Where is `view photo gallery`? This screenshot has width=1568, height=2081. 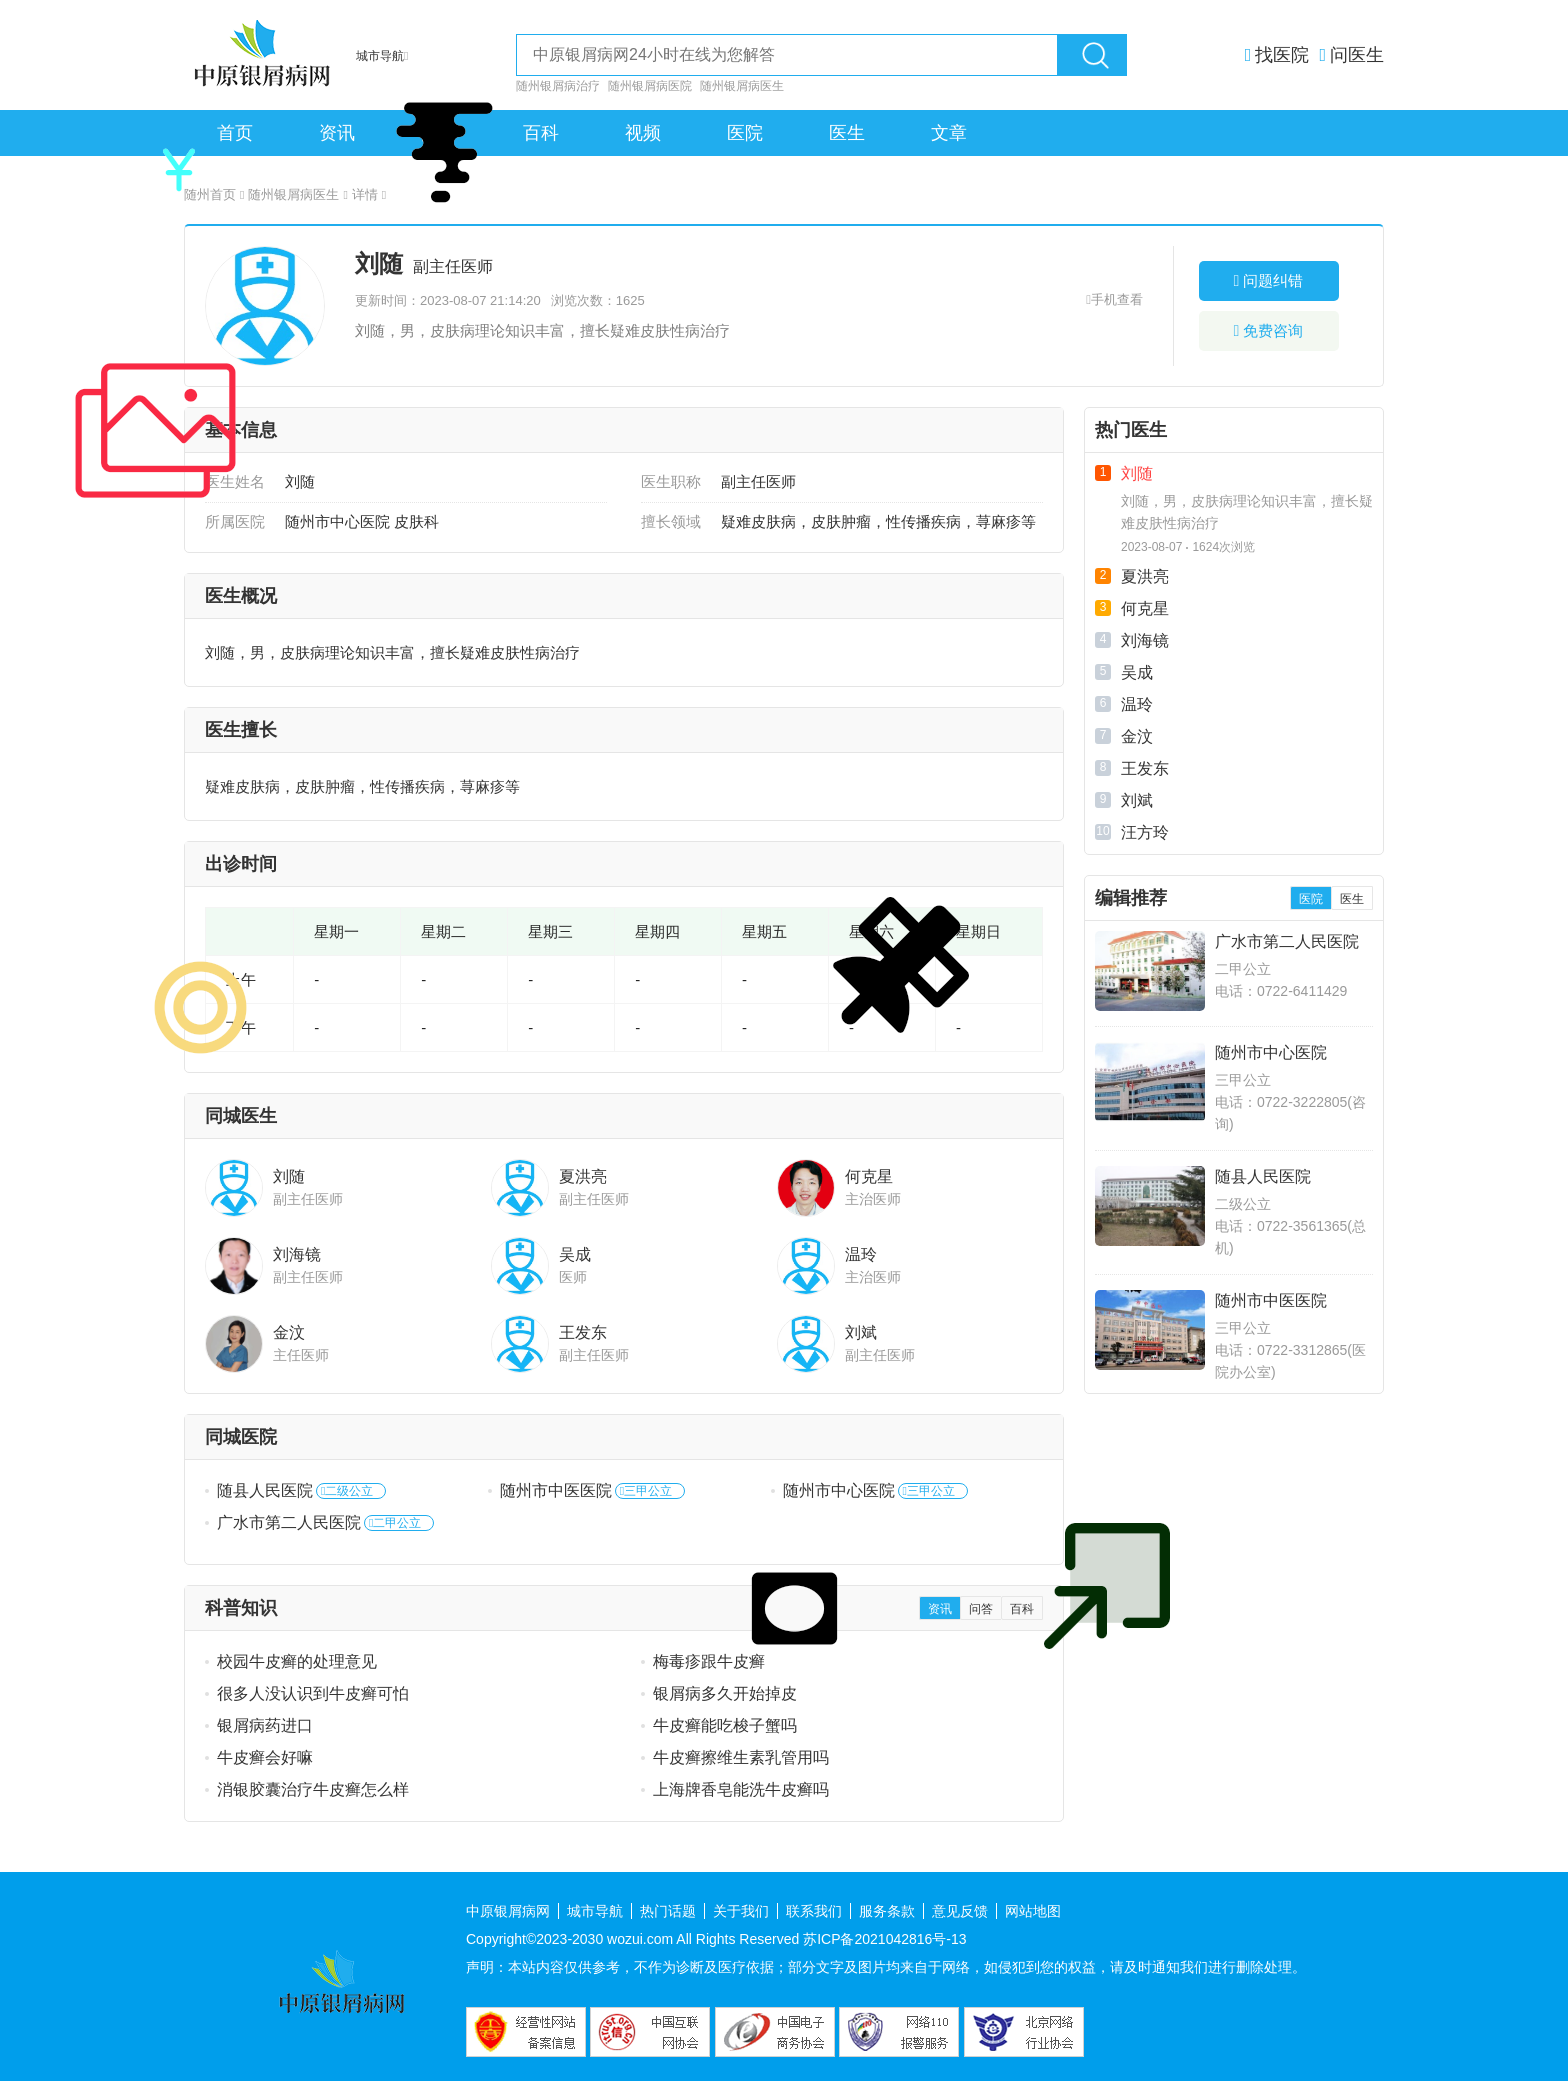 view photo gallery is located at coordinates (155, 430).